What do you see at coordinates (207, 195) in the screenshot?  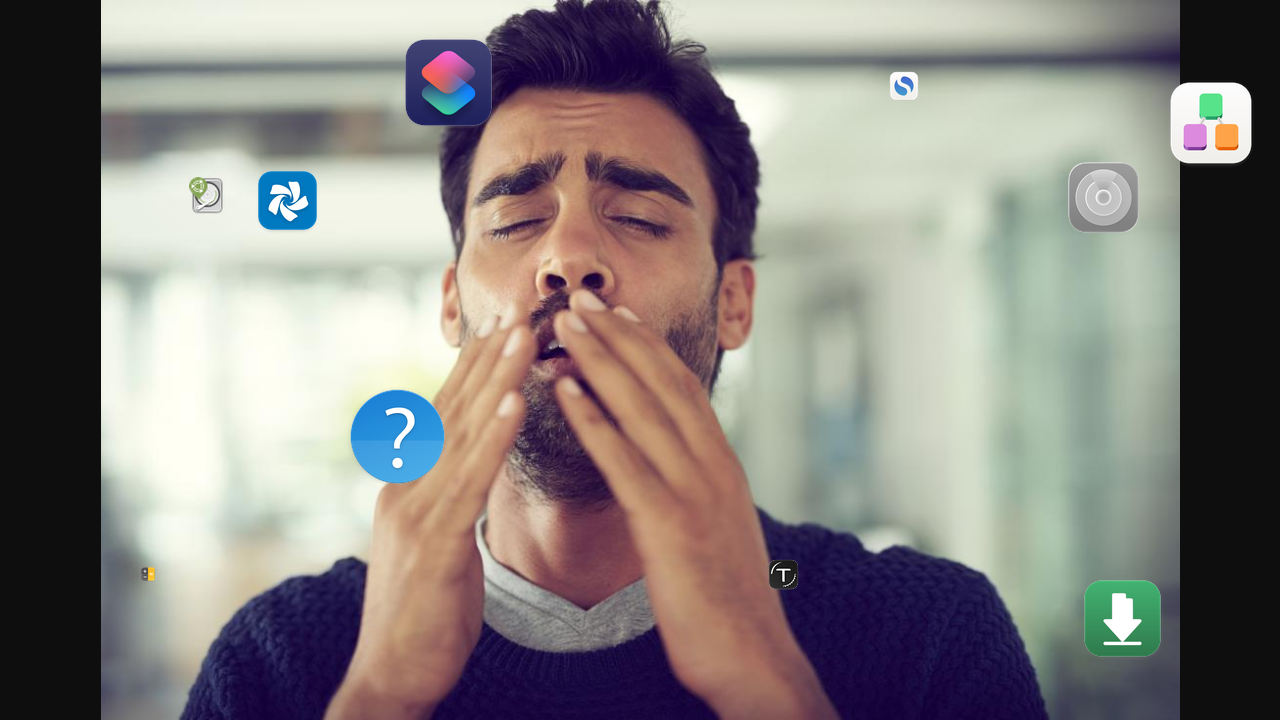 I see `launch the ubiquity installer for ubuntu` at bounding box center [207, 195].